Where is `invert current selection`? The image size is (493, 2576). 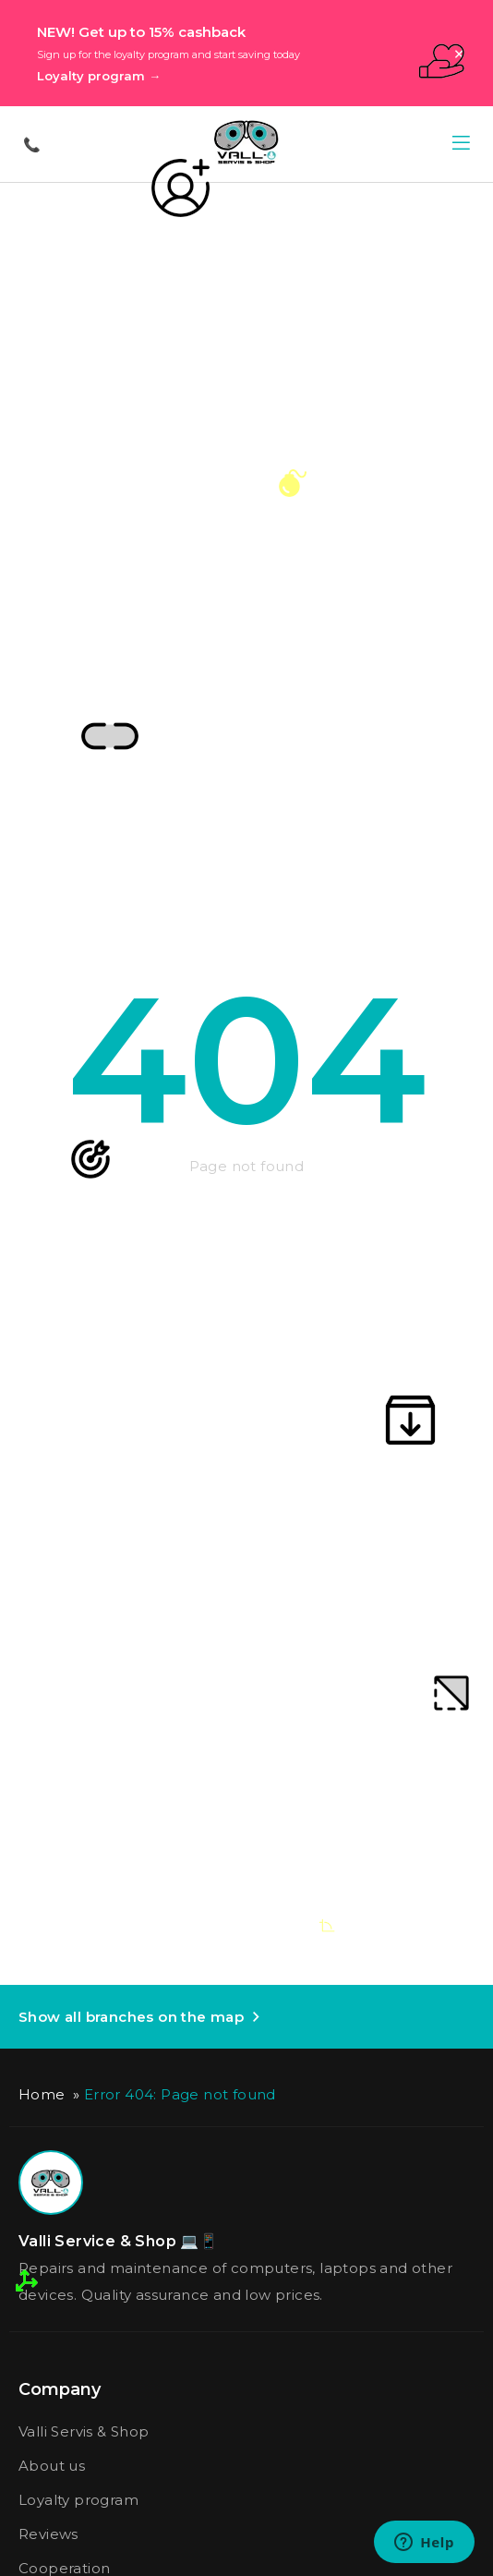
invert current selection is located at coordinates (451, 1693).